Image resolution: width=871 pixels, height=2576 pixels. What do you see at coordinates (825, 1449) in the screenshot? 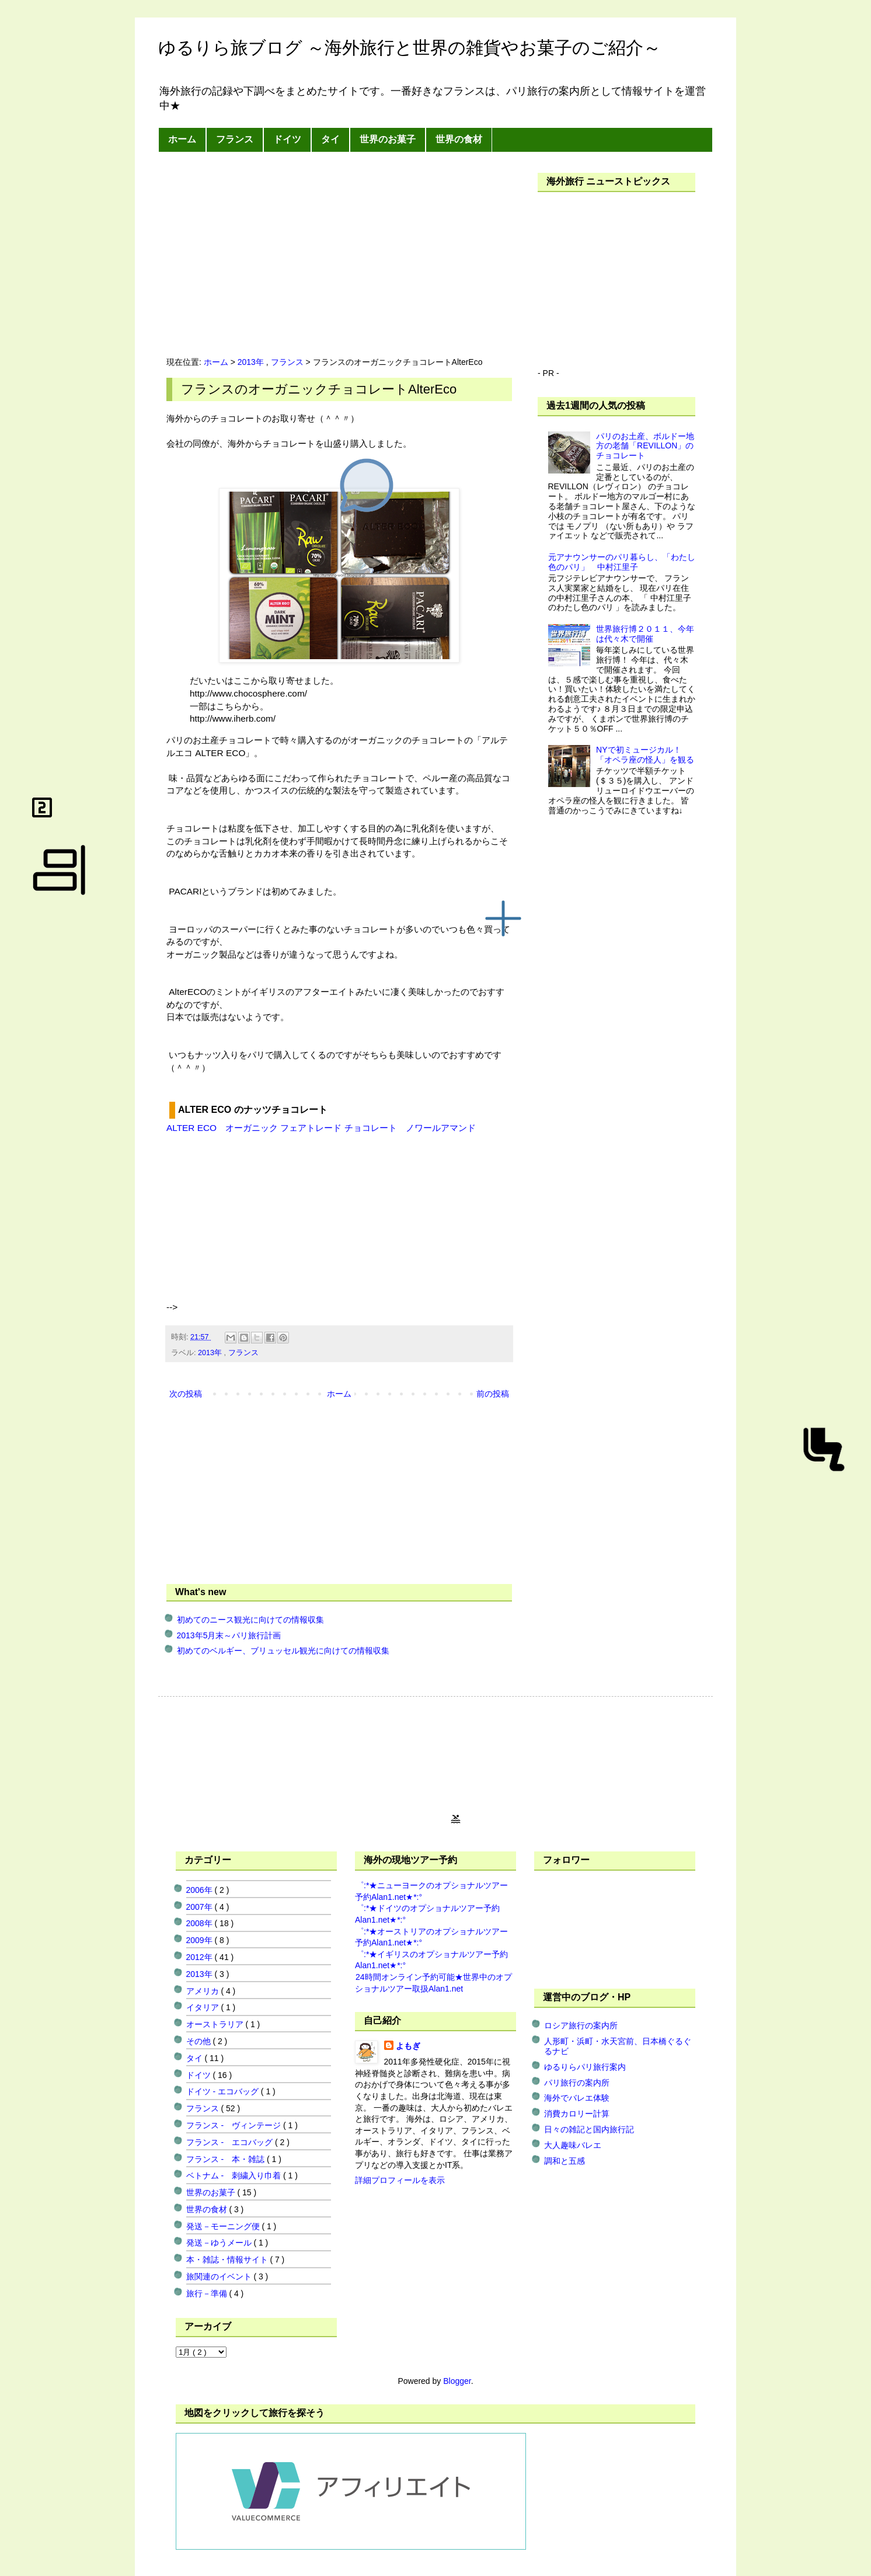
I see `indicates reduced legroom seating option` at bounding box center [825, 1449].